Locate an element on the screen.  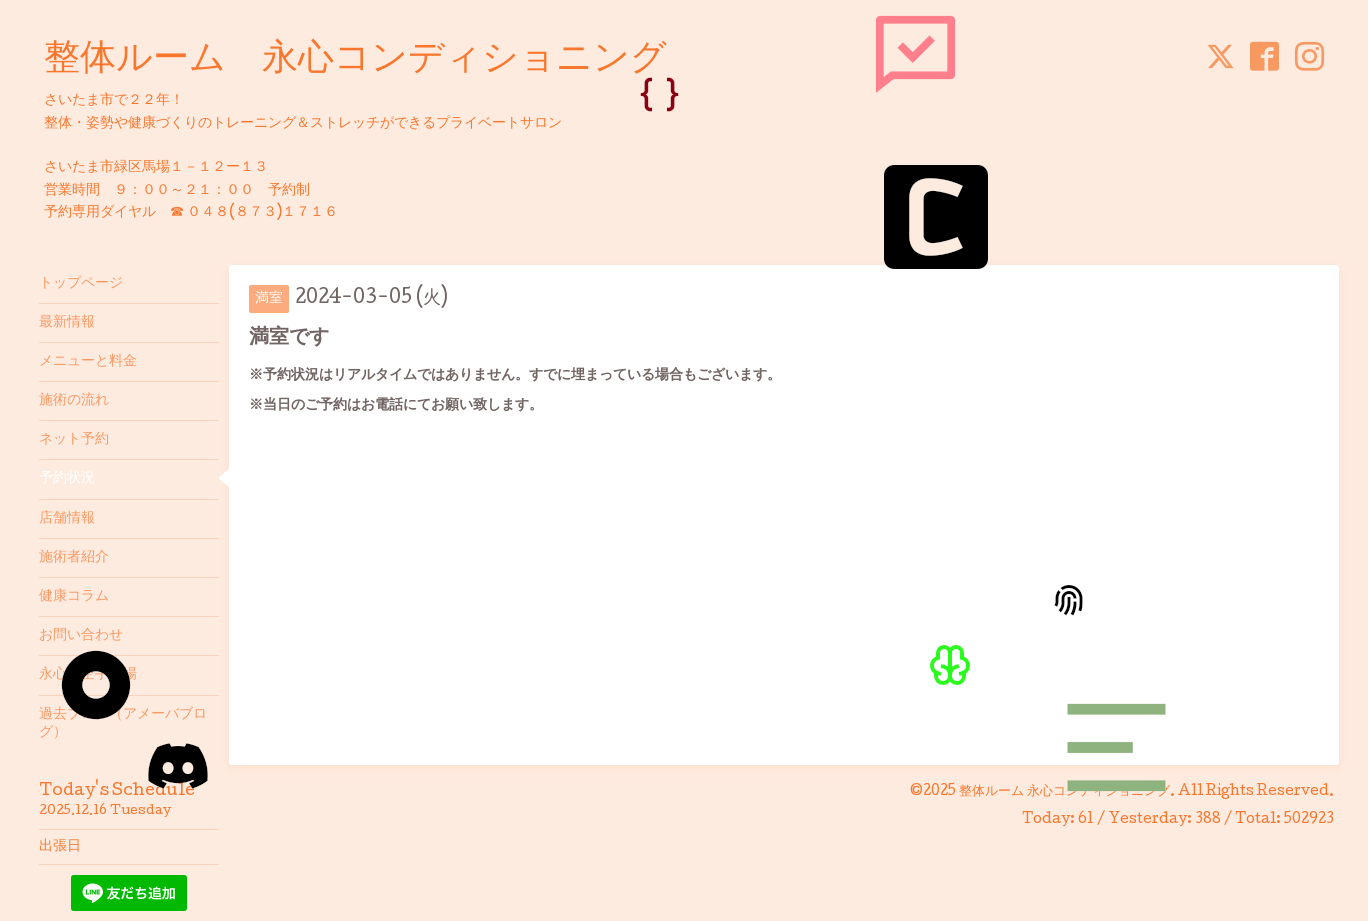
message sent successfully is located at coordinates (915, 51).